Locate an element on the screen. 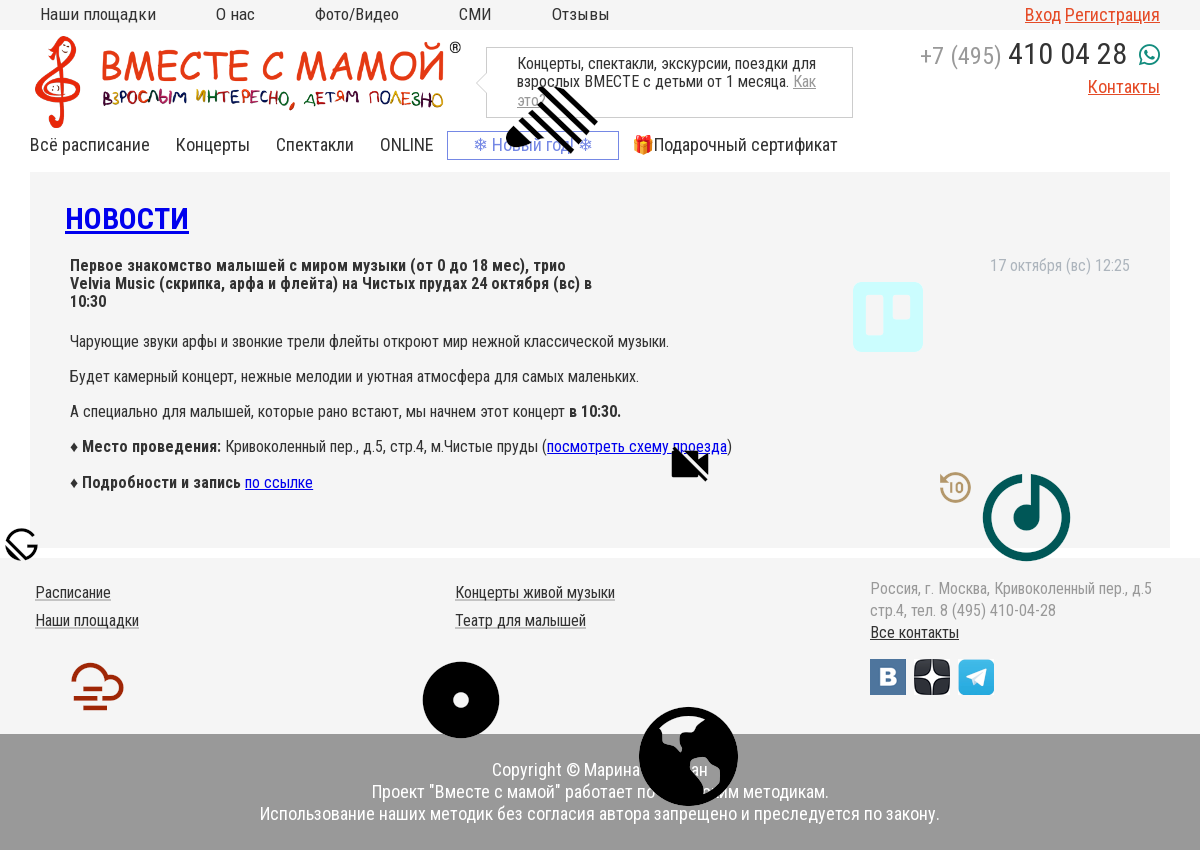 This screenshot has width=1200, height=850. view global or worldwide settings is located at coordinates (688, 756).